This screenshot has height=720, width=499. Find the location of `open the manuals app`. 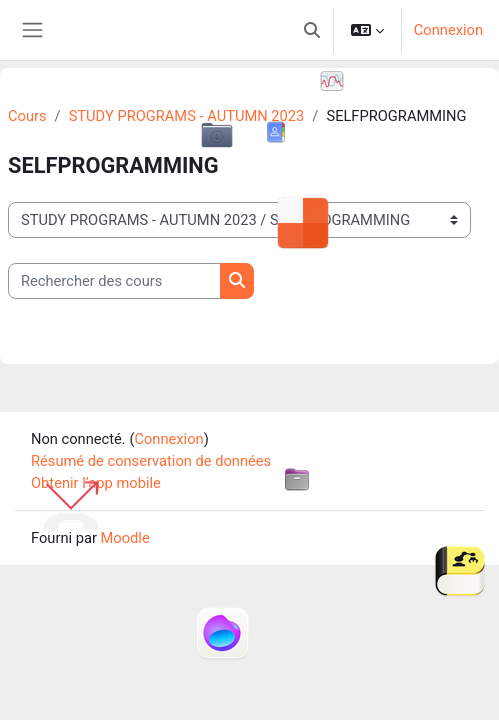

open the manuals app is located at coordinates (460, 571).